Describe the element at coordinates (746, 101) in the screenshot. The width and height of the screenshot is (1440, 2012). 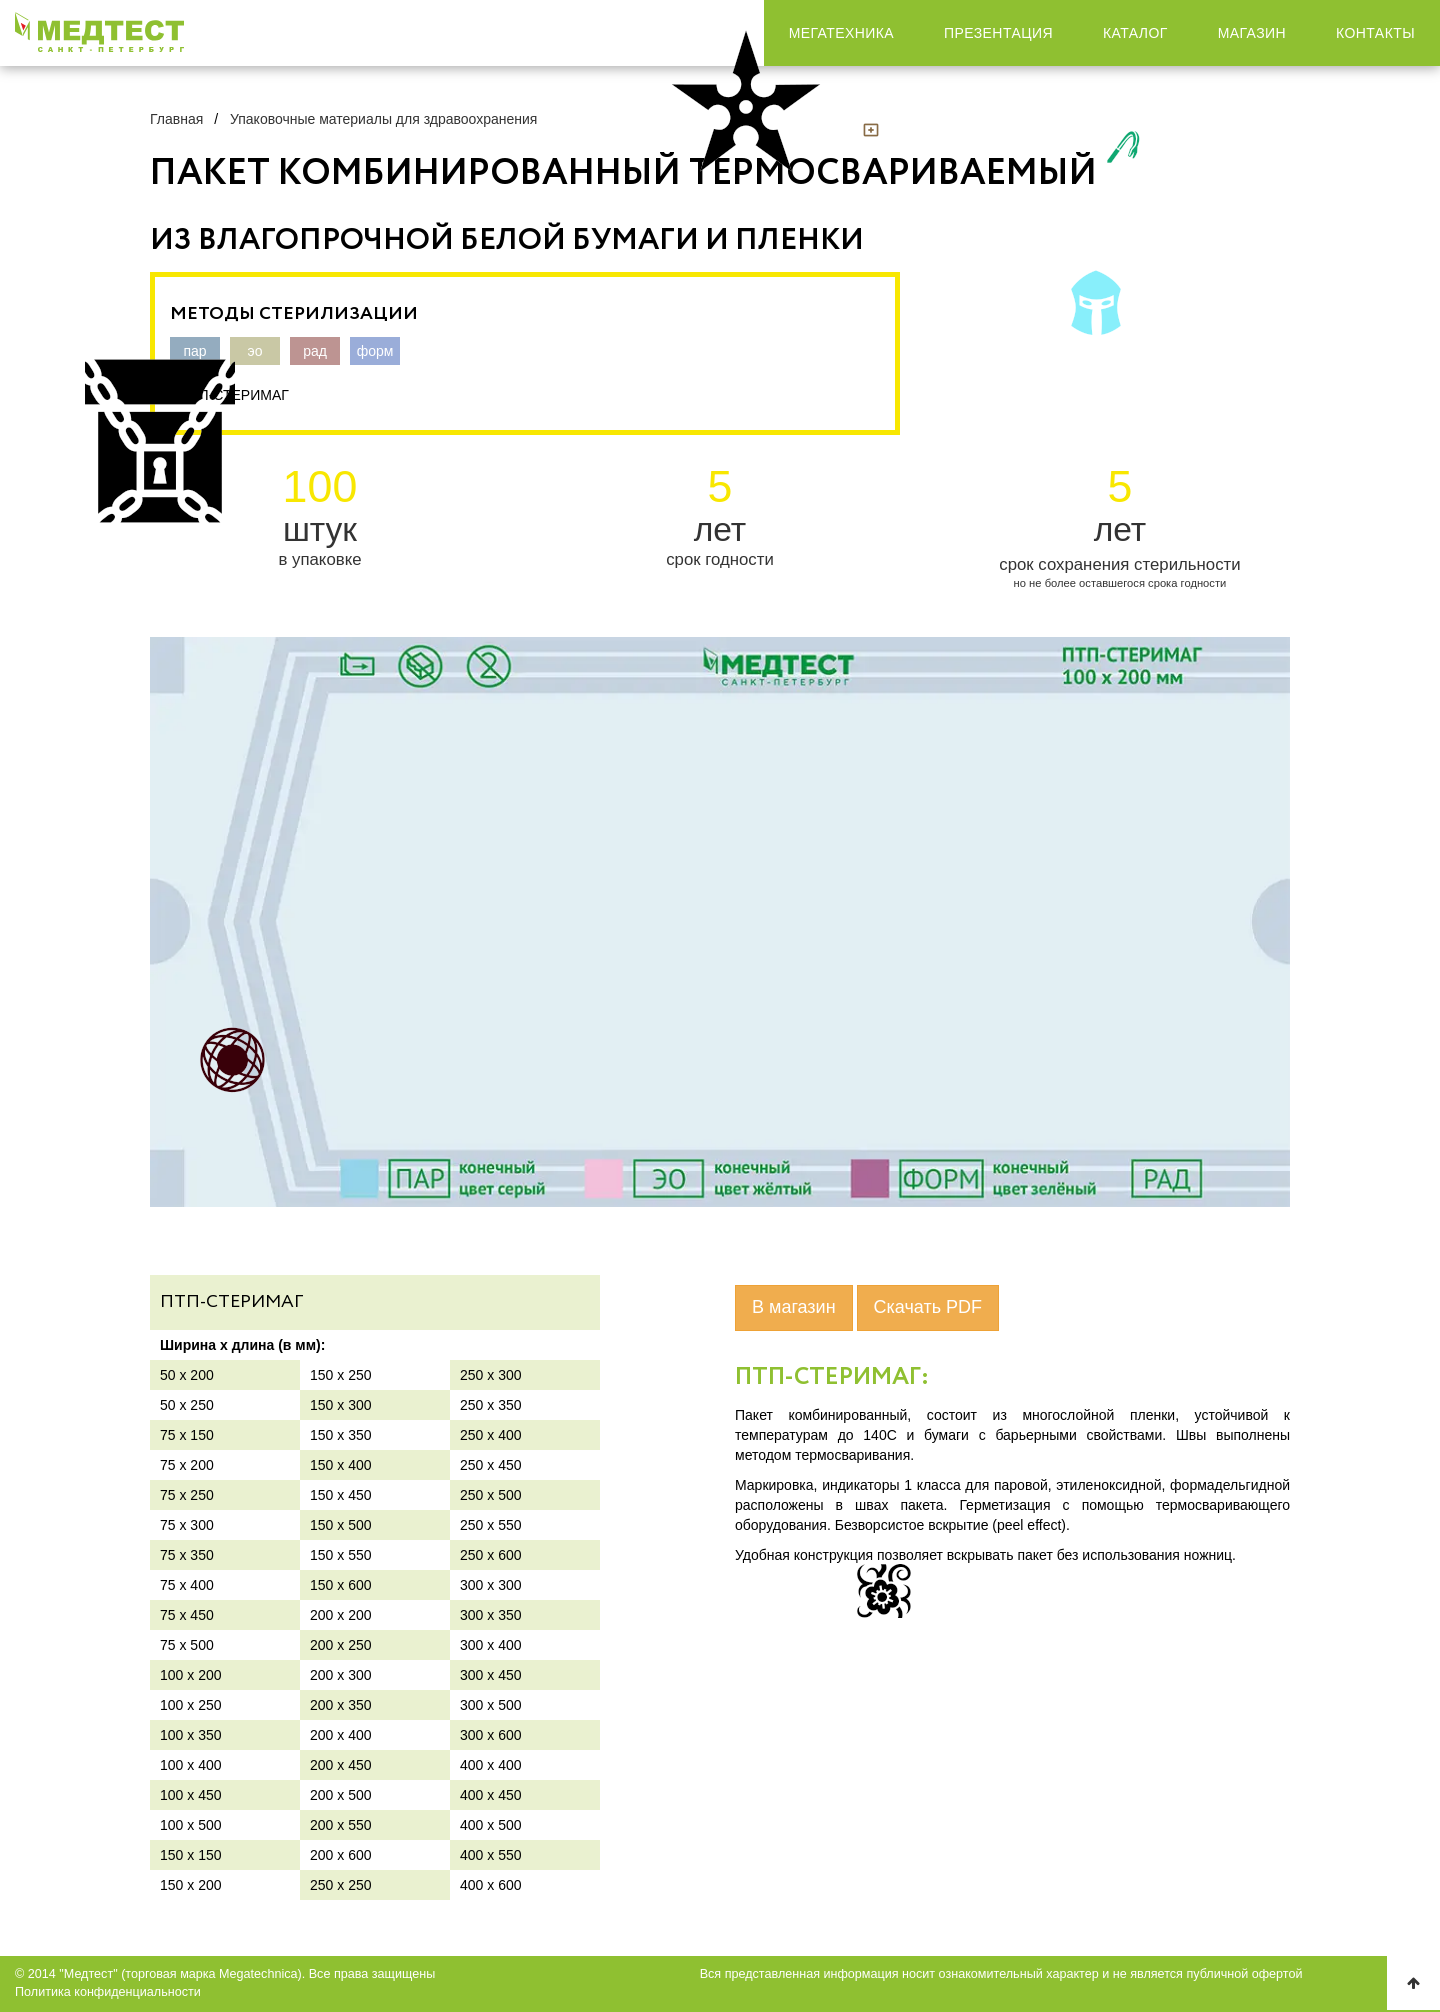
I see `ninja or stealth game mode` at that location.